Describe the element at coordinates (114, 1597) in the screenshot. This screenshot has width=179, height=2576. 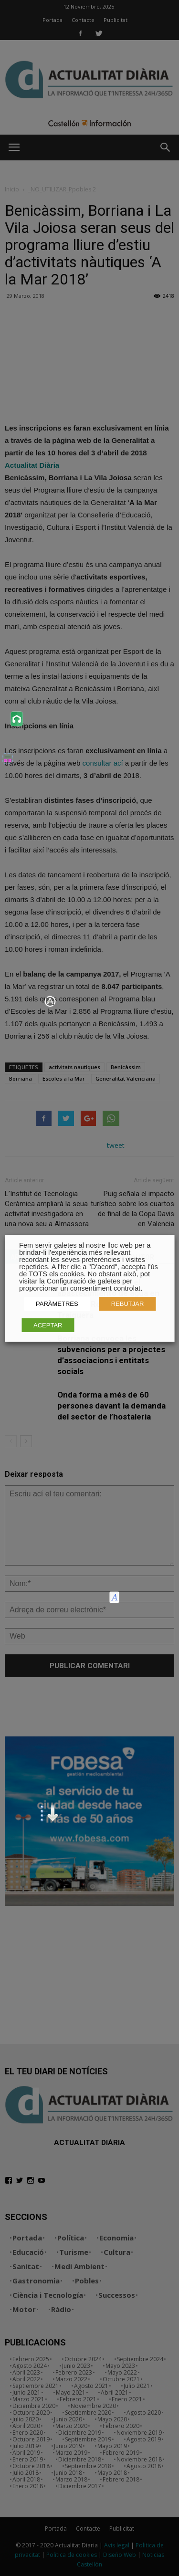
I see `open a font file` at that location.